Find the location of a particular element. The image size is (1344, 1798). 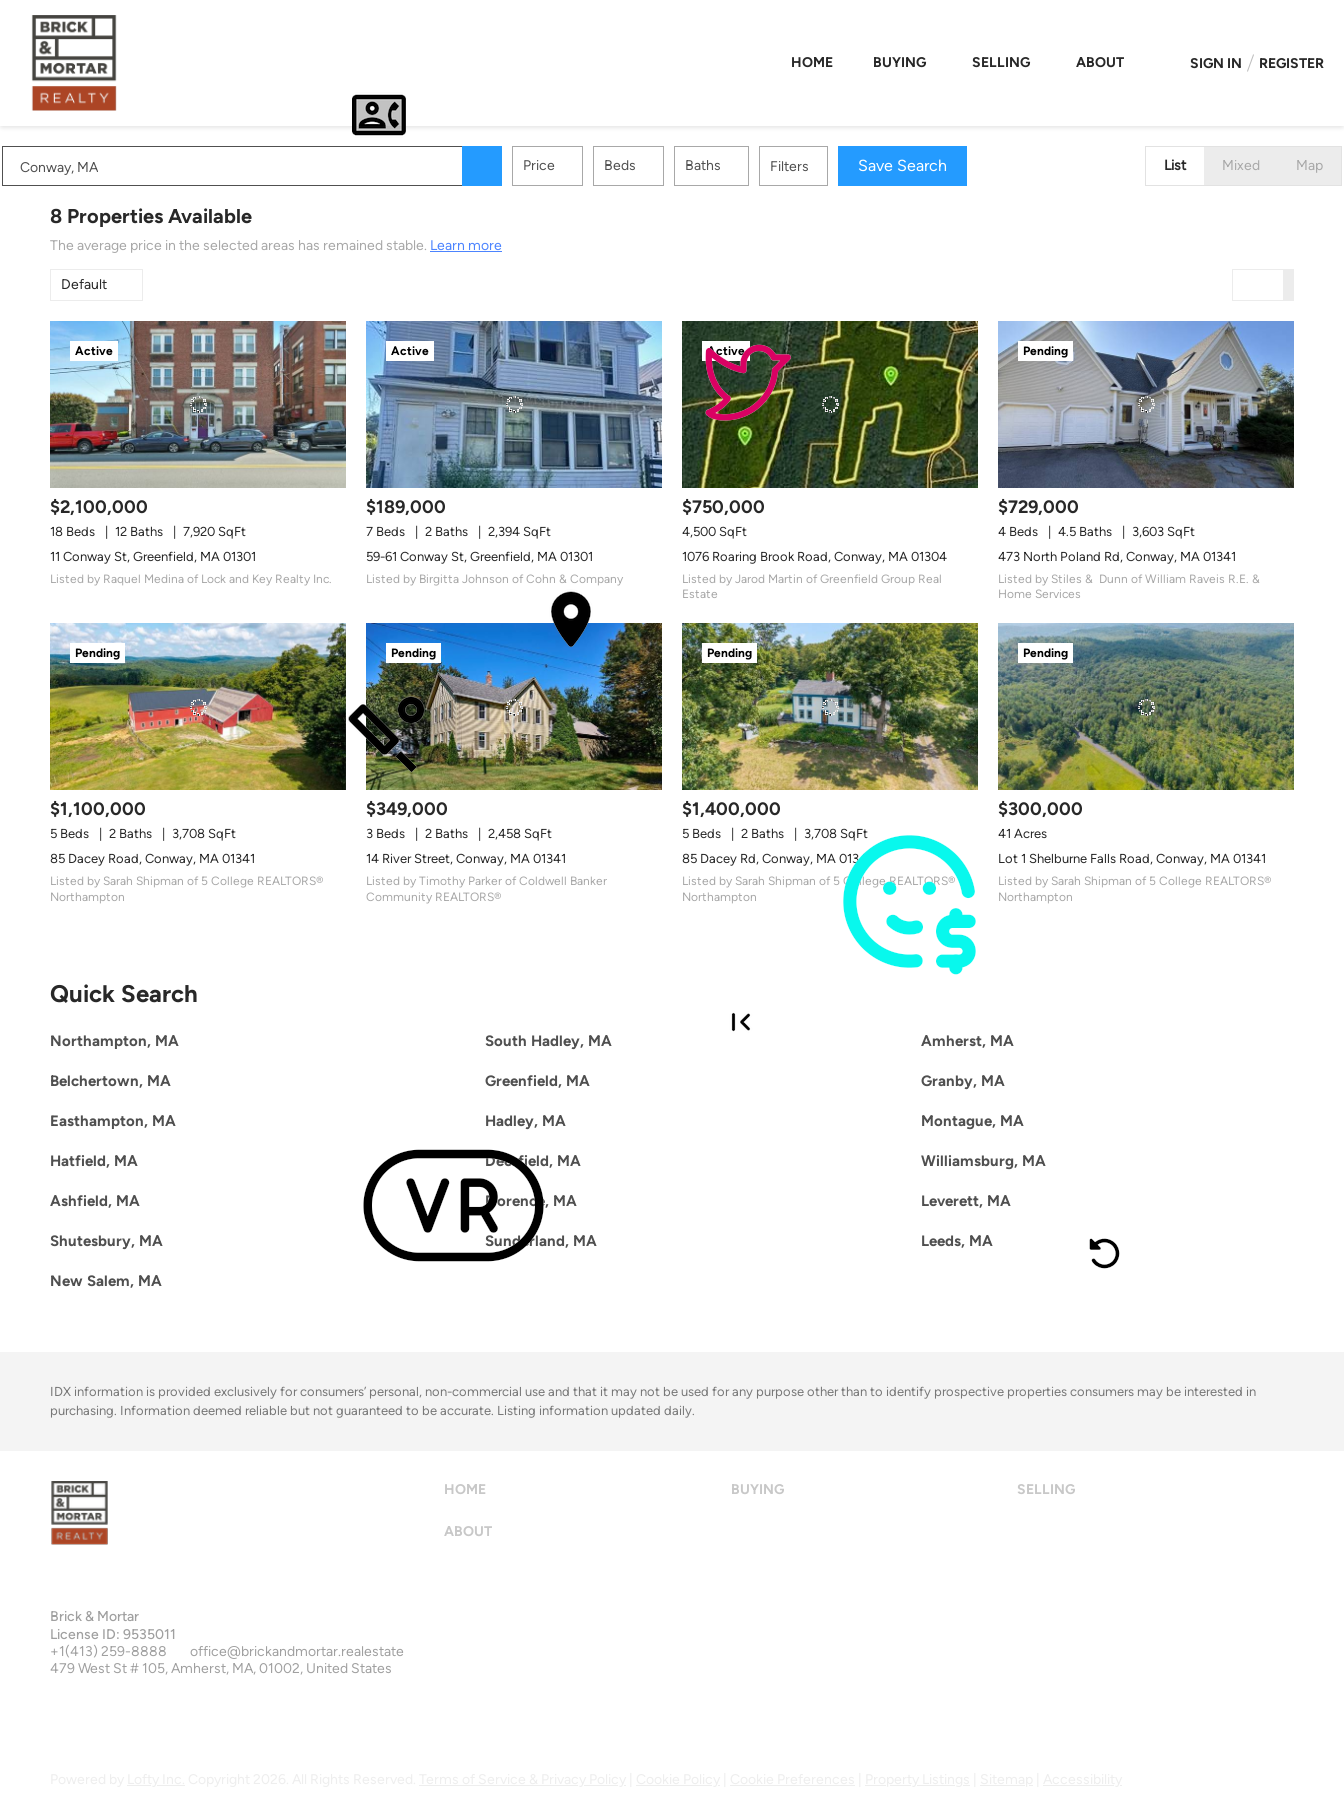

view account balance or earnings is located at coordinates (909, 901).